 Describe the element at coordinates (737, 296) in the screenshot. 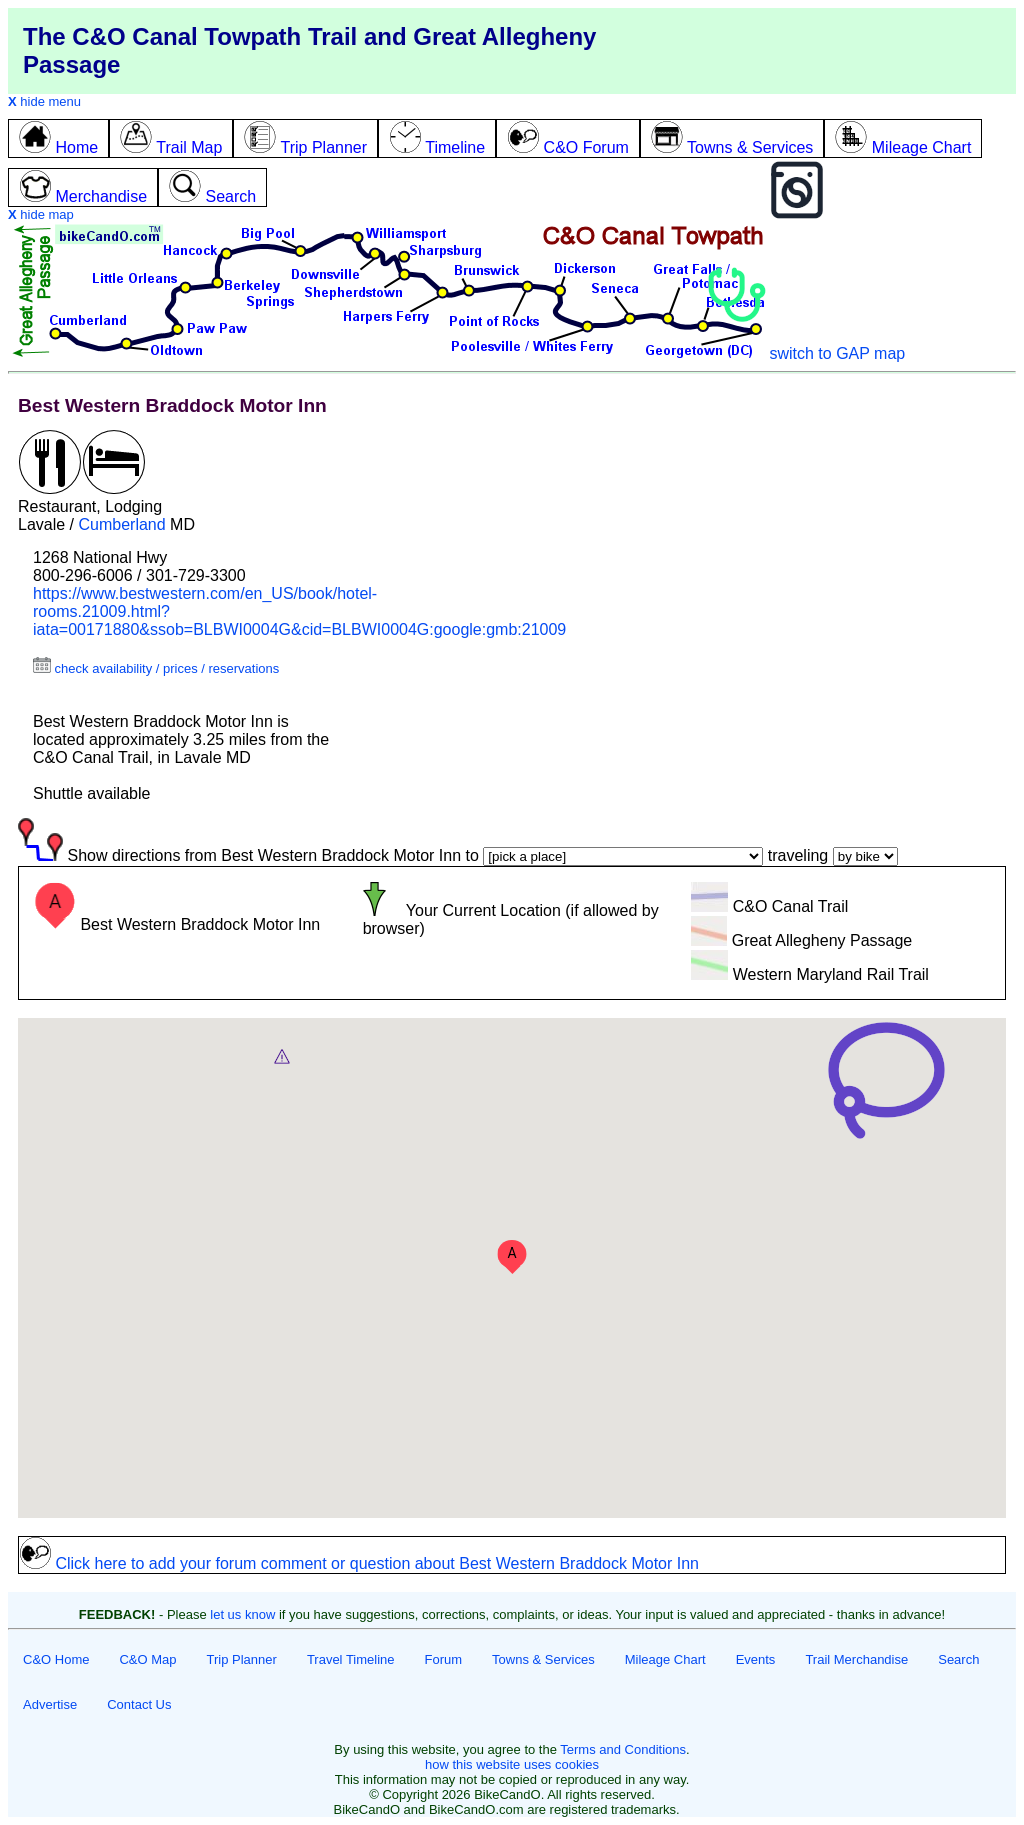

I see `access health or medical features` at that location.